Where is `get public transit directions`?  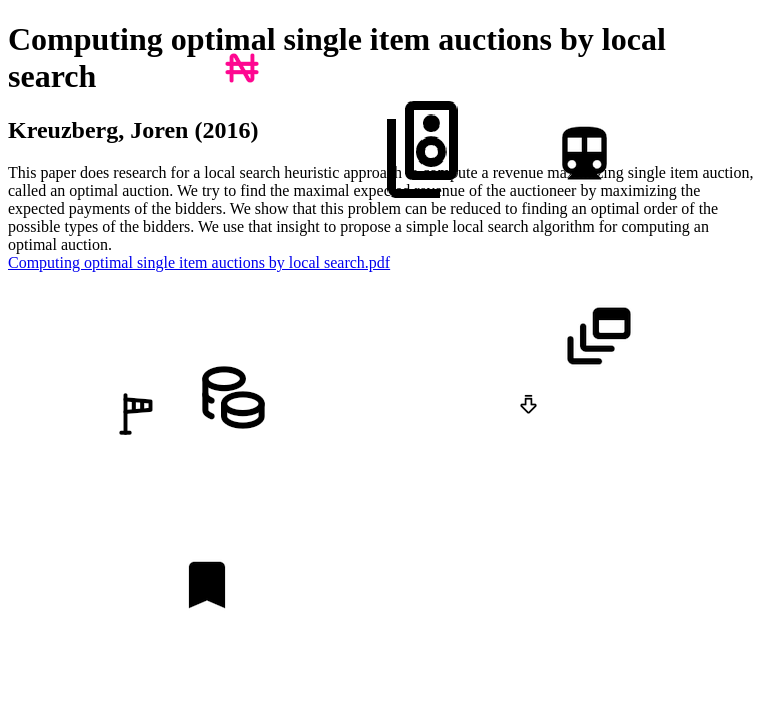 get public transit directions is located at coordinates (584, 154).